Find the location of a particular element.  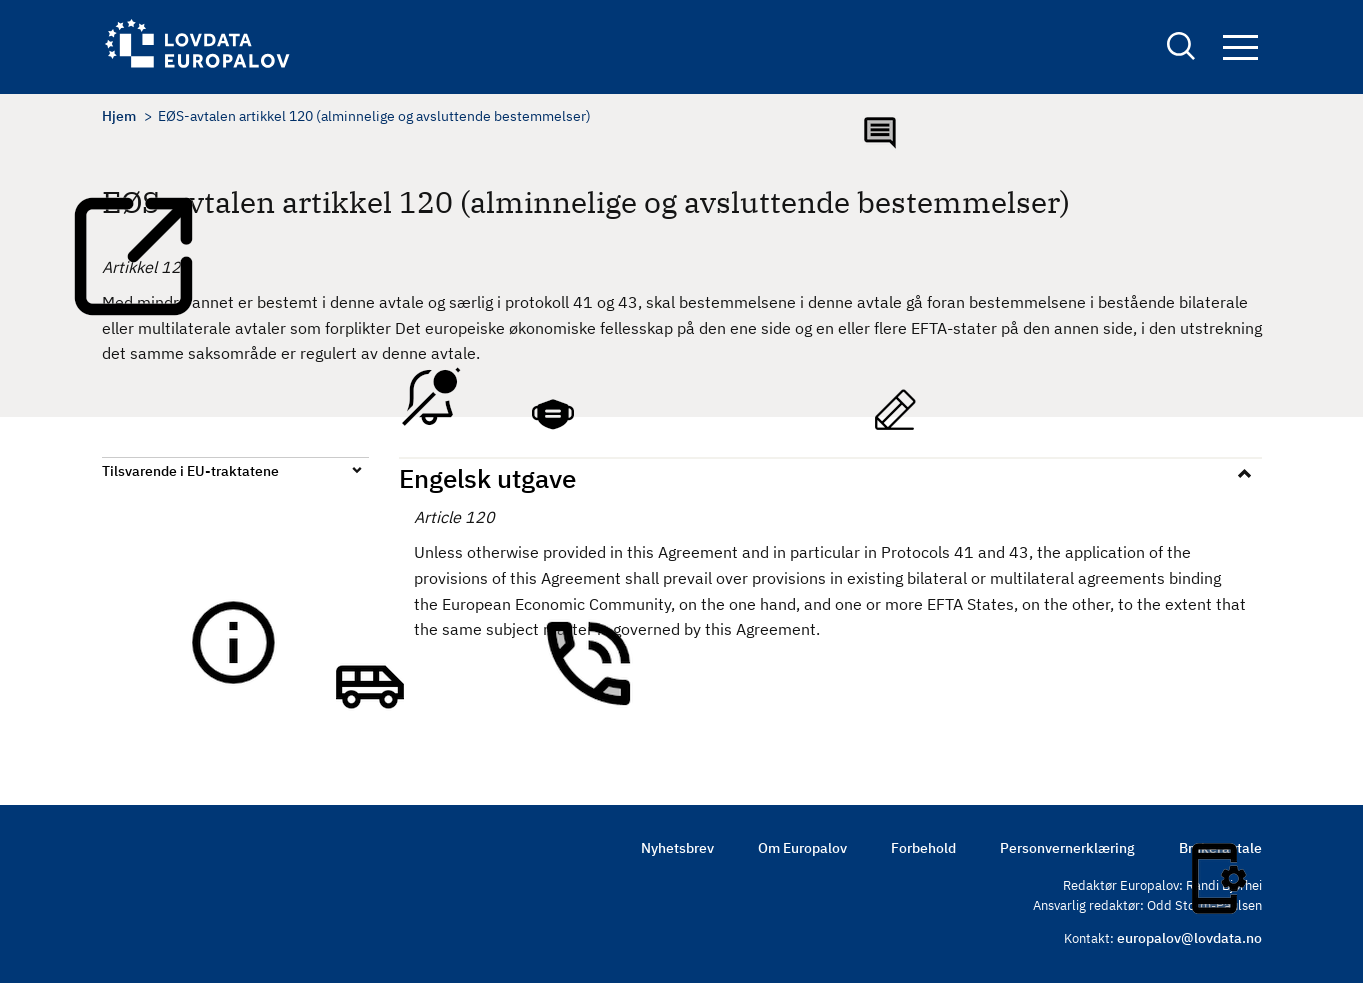

open comments section is located at coordinates (880, 133).